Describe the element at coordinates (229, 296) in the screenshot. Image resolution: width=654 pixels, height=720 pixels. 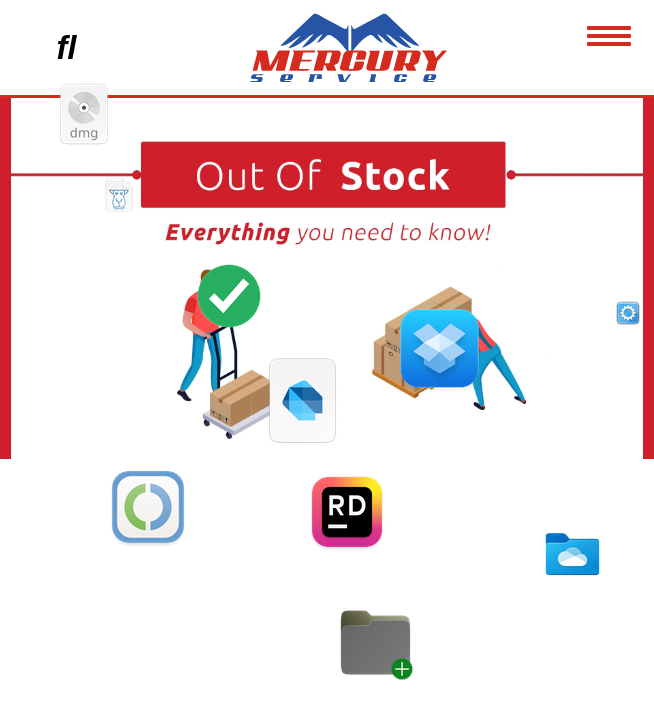
I see `indicates a completed or successful action` at that location.